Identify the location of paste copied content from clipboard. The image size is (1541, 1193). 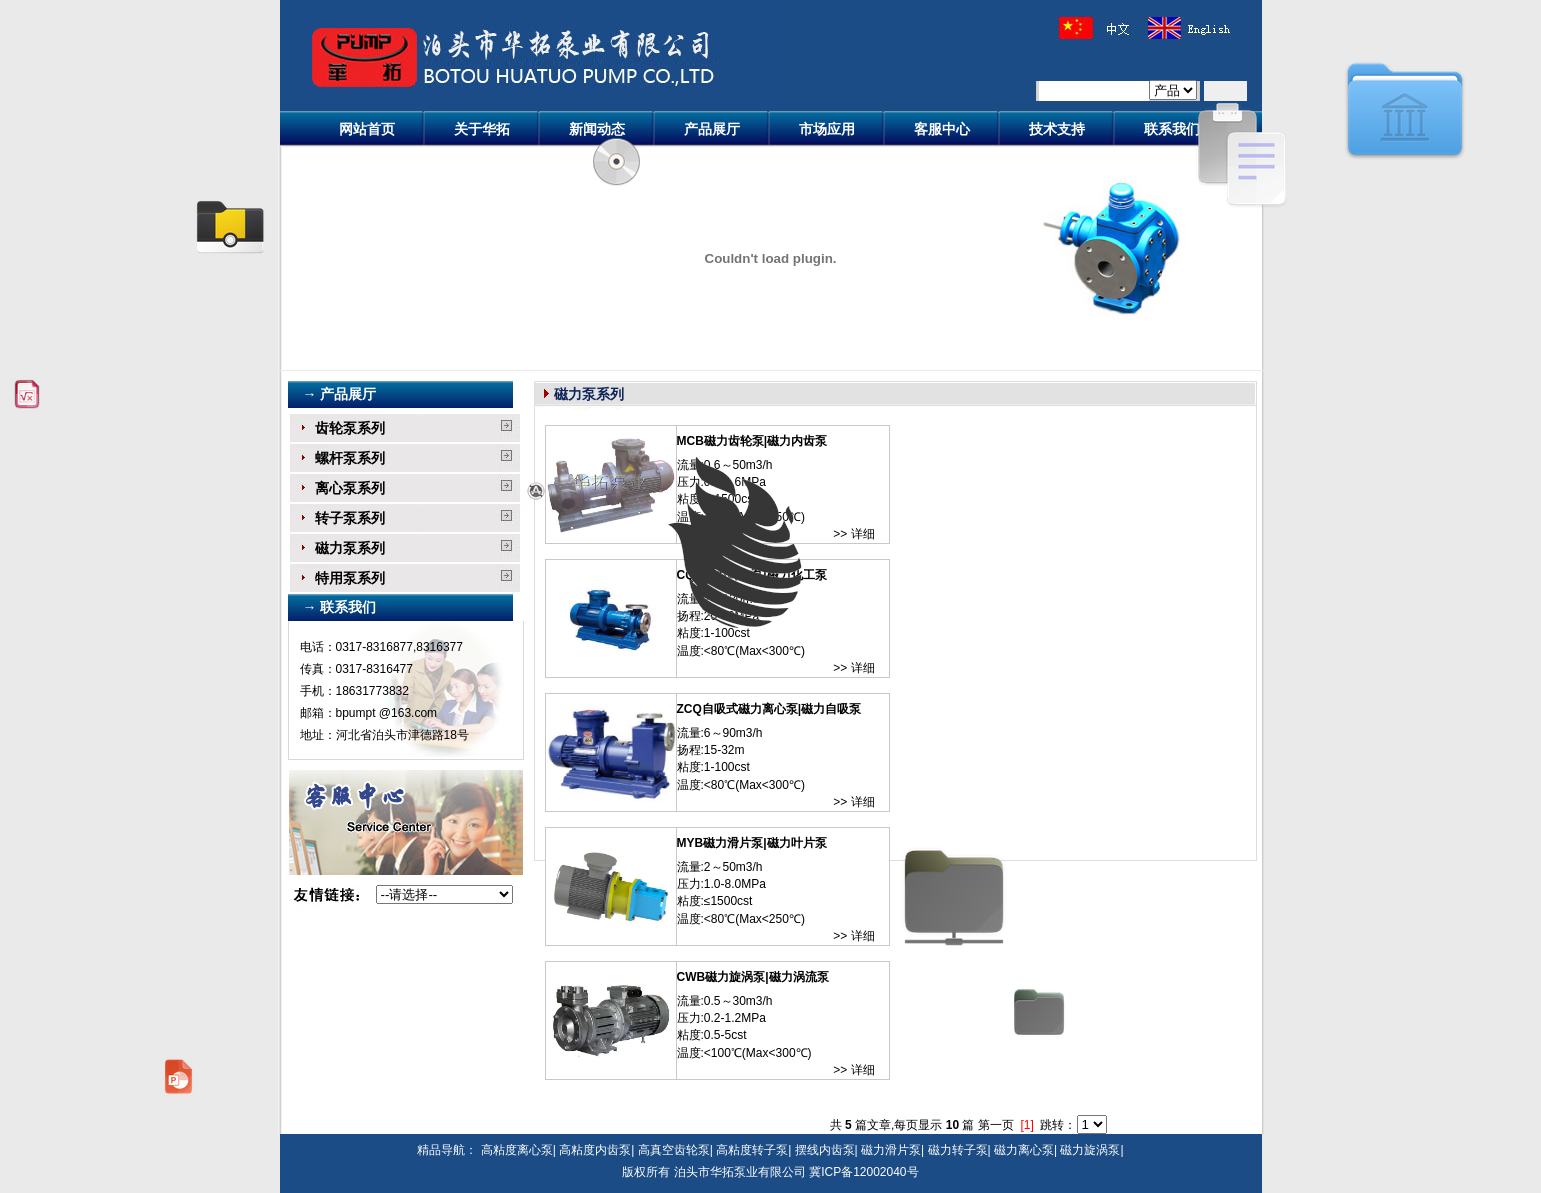
(1242, 154).